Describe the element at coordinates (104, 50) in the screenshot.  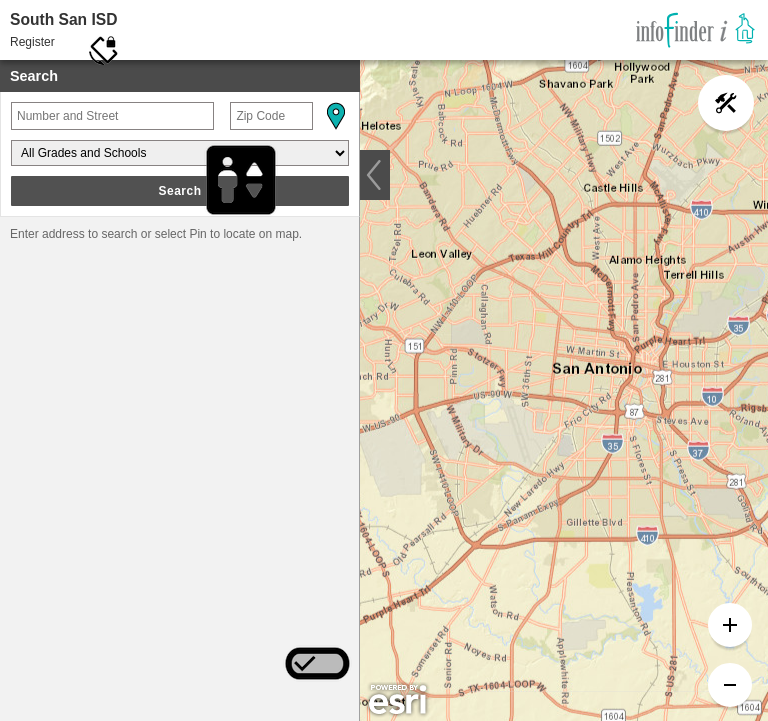
I see `lock screen rotation to current orientation` at that location.